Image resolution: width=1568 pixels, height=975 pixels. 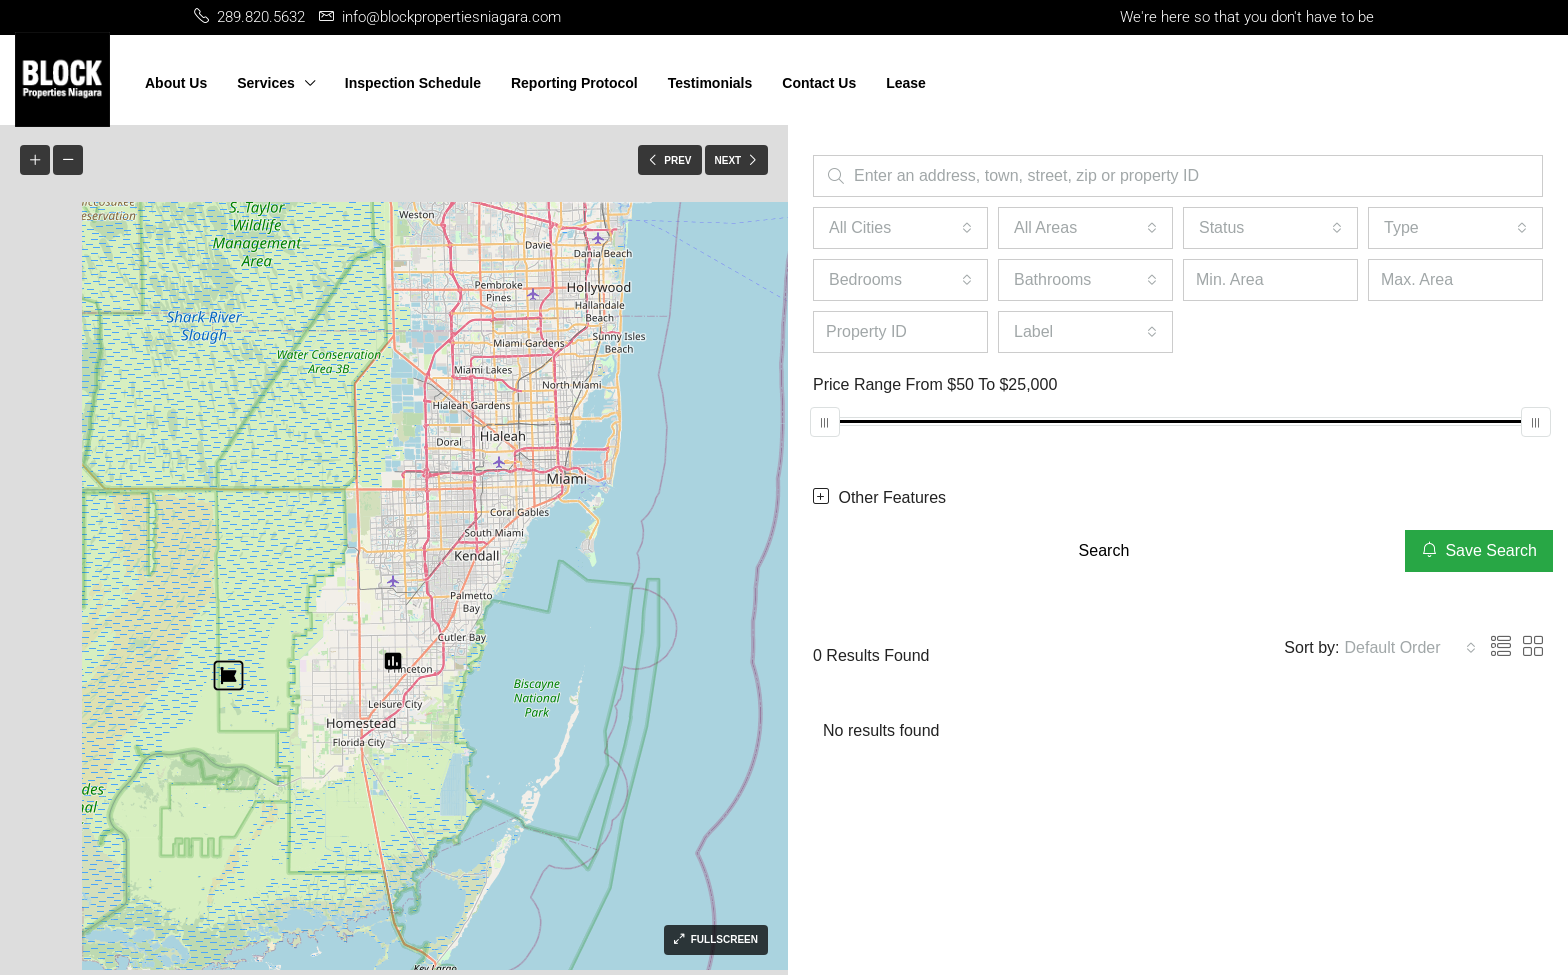 I want to click on view poll results or voting data, so click(x=393, y=661).